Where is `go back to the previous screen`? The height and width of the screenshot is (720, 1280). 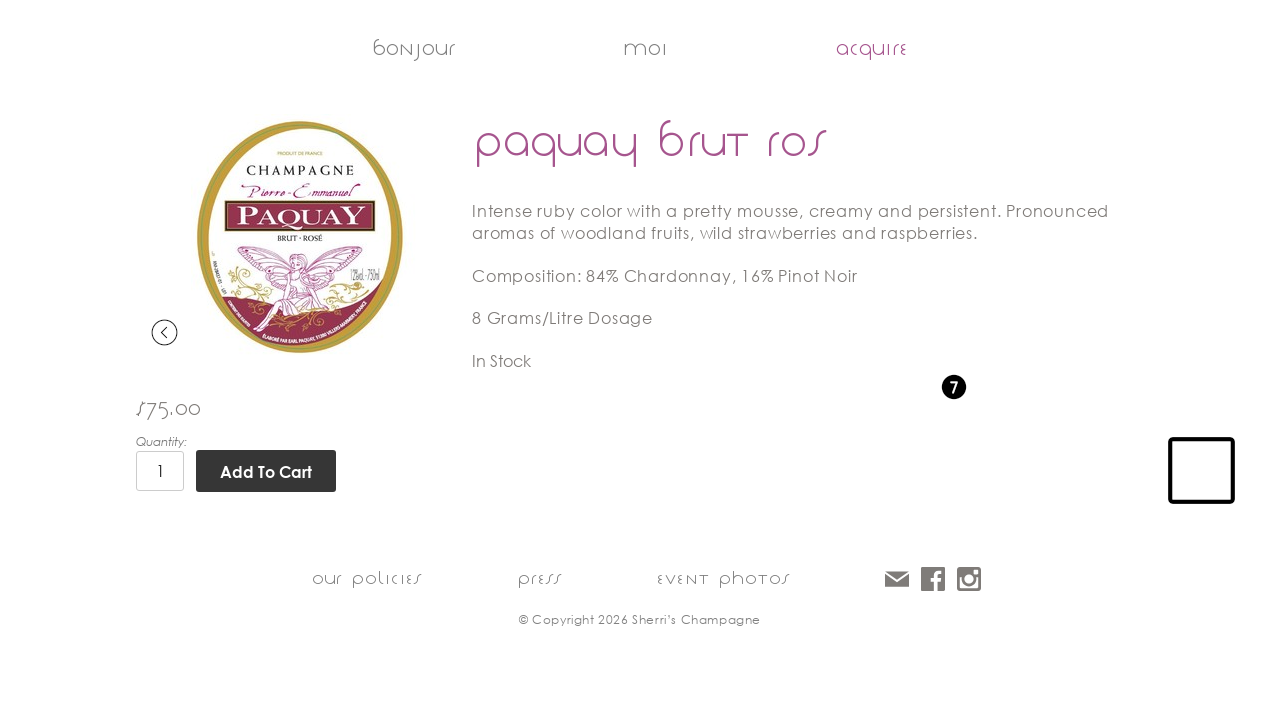 go back to the previous screen is located at coordinates (164, 332).